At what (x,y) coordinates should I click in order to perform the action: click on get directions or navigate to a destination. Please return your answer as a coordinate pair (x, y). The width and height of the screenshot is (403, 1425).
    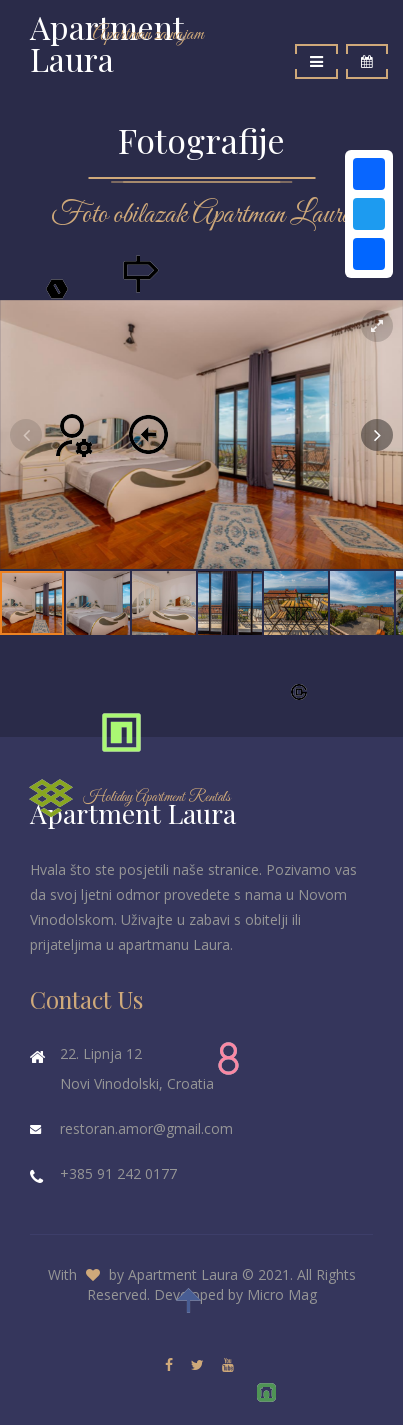
    Looking at the image, I should click on (140, 274).